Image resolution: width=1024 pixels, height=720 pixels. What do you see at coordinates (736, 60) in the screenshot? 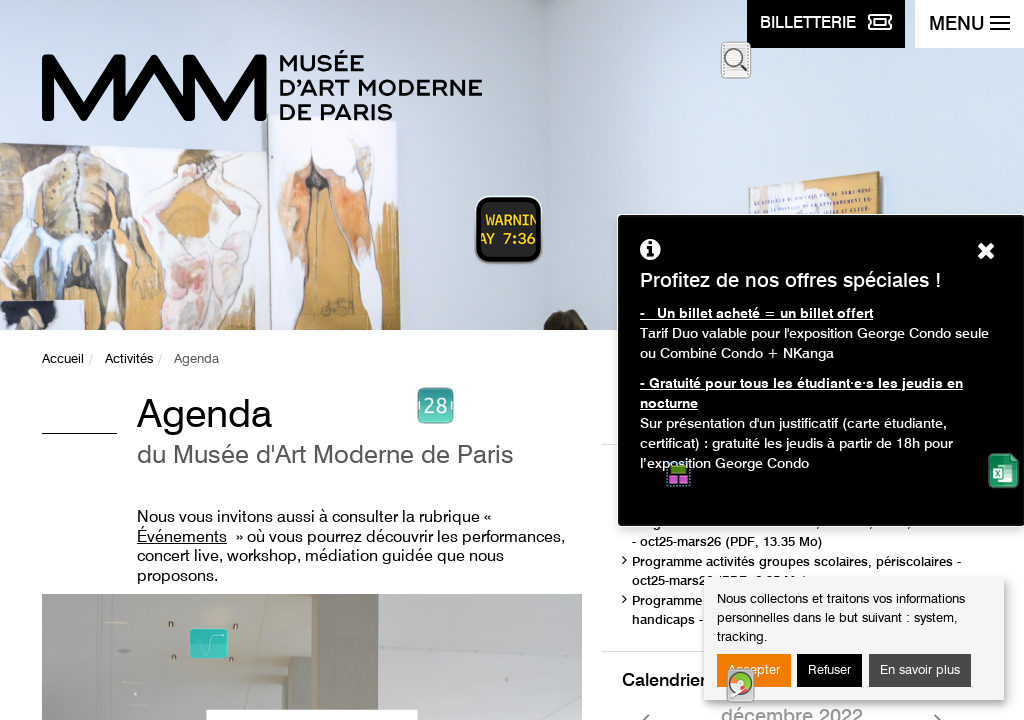
I see `open the log viewer application` at bounding box center [736, 60].